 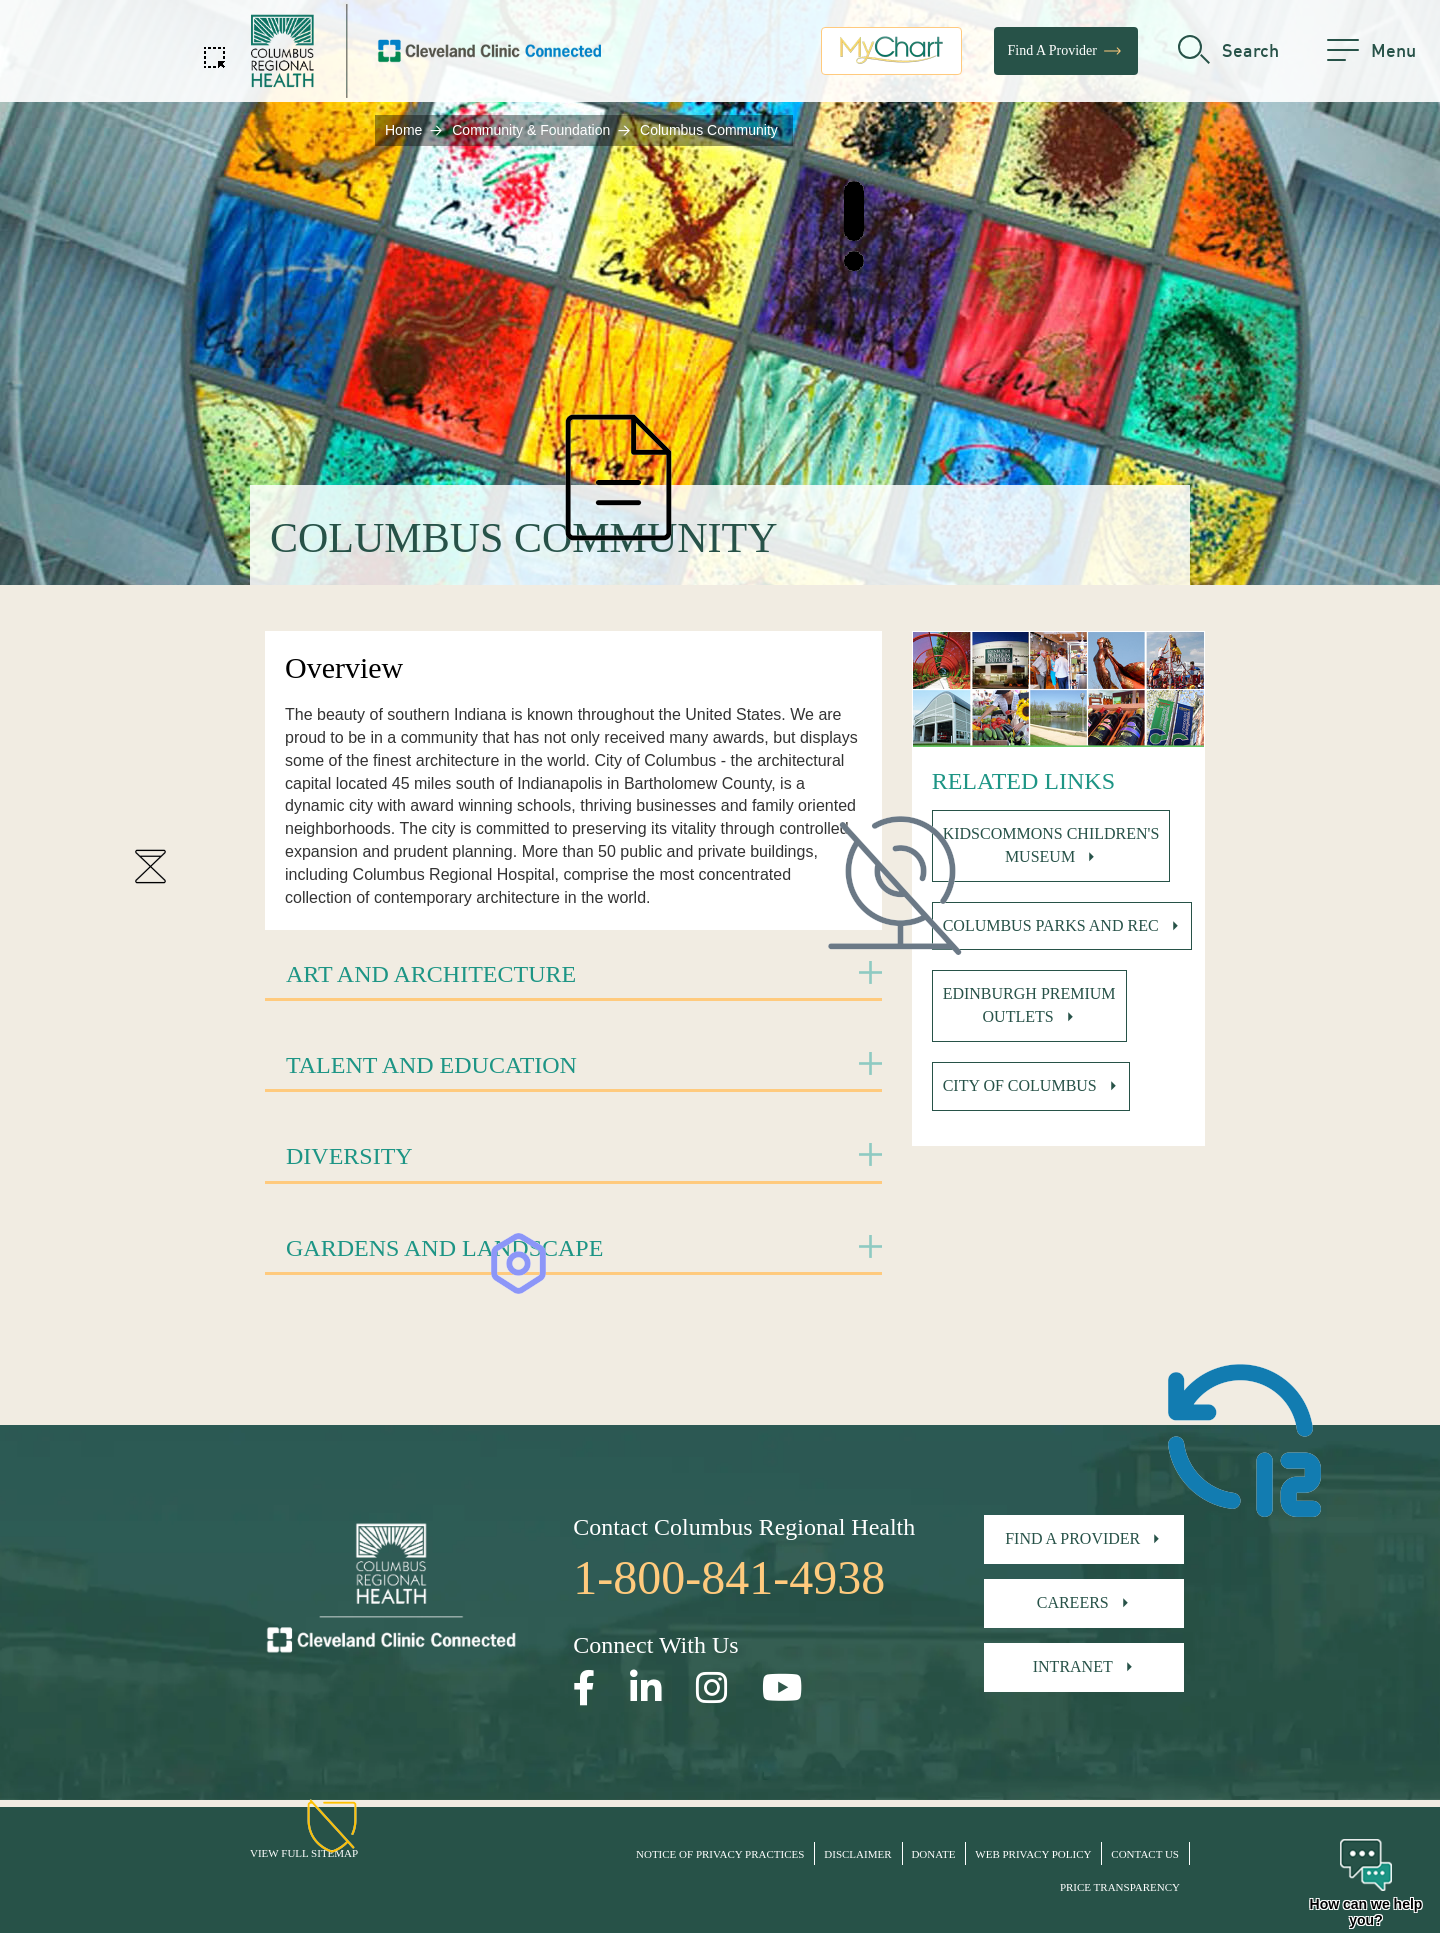 What do you see at coordinates (332, 1824) in the screenshot?
I see `disable security or protection features` at bounding box center [332, 1824].